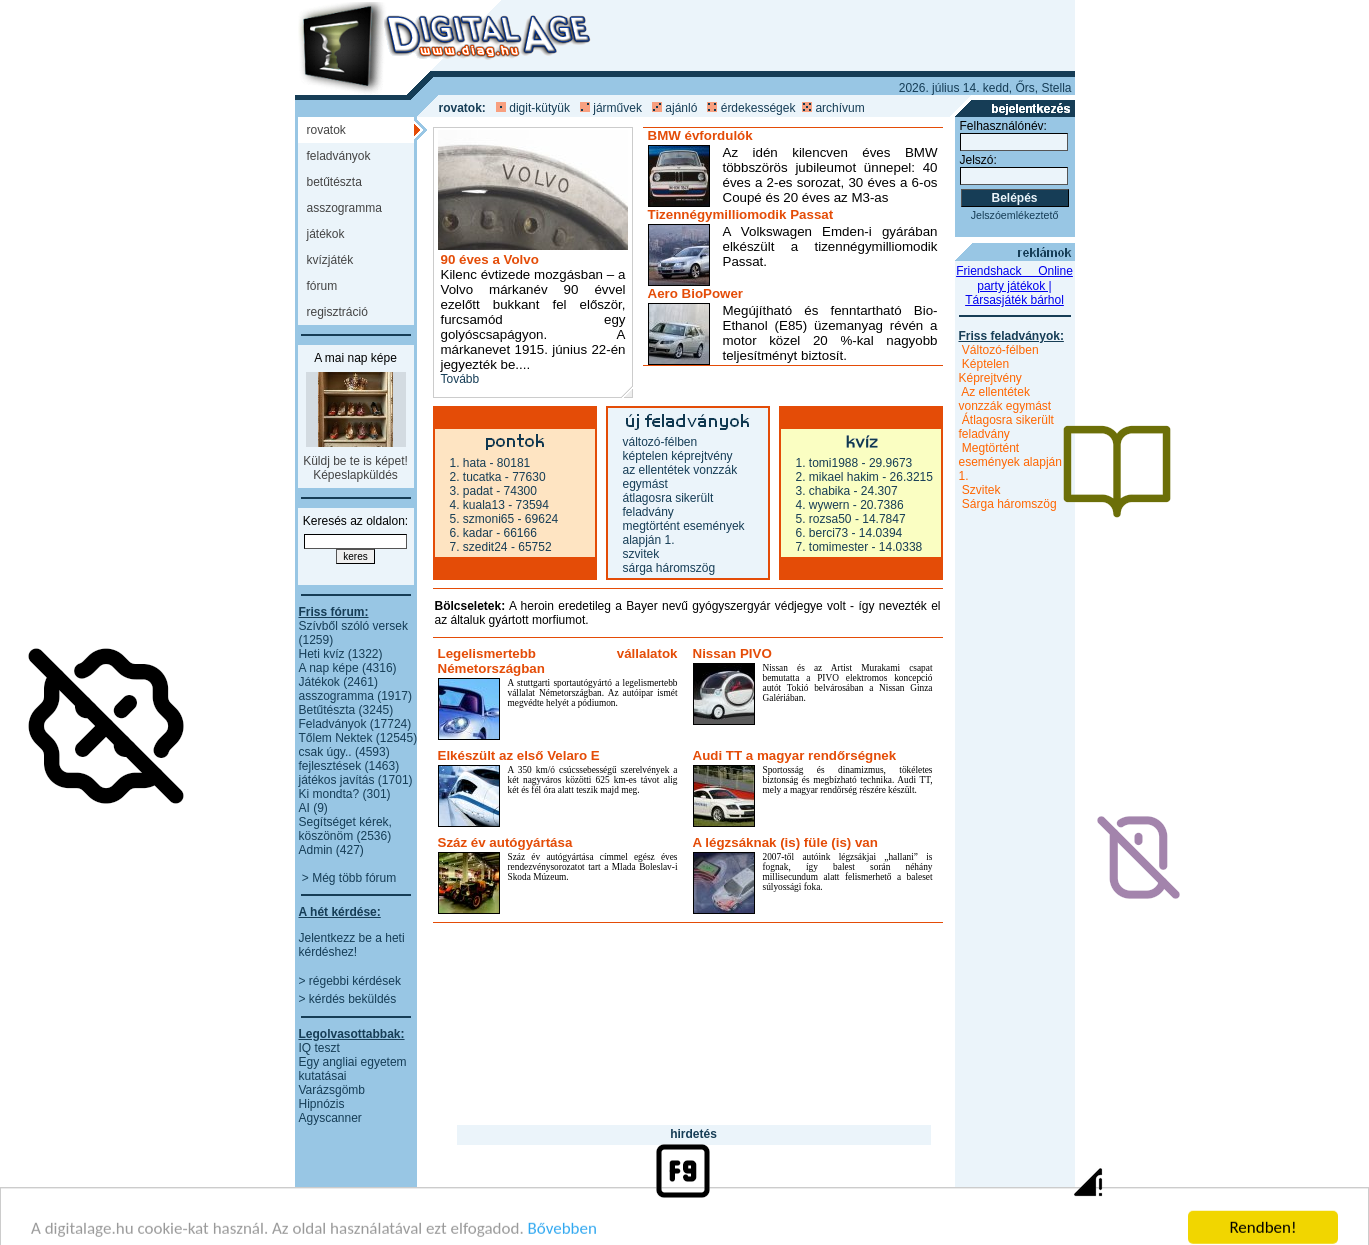 This screenshot has width=1369, height=1245. Describe the element at coordinates (106, 726) in the screenshot. I see `indicates no discount available` at that location.